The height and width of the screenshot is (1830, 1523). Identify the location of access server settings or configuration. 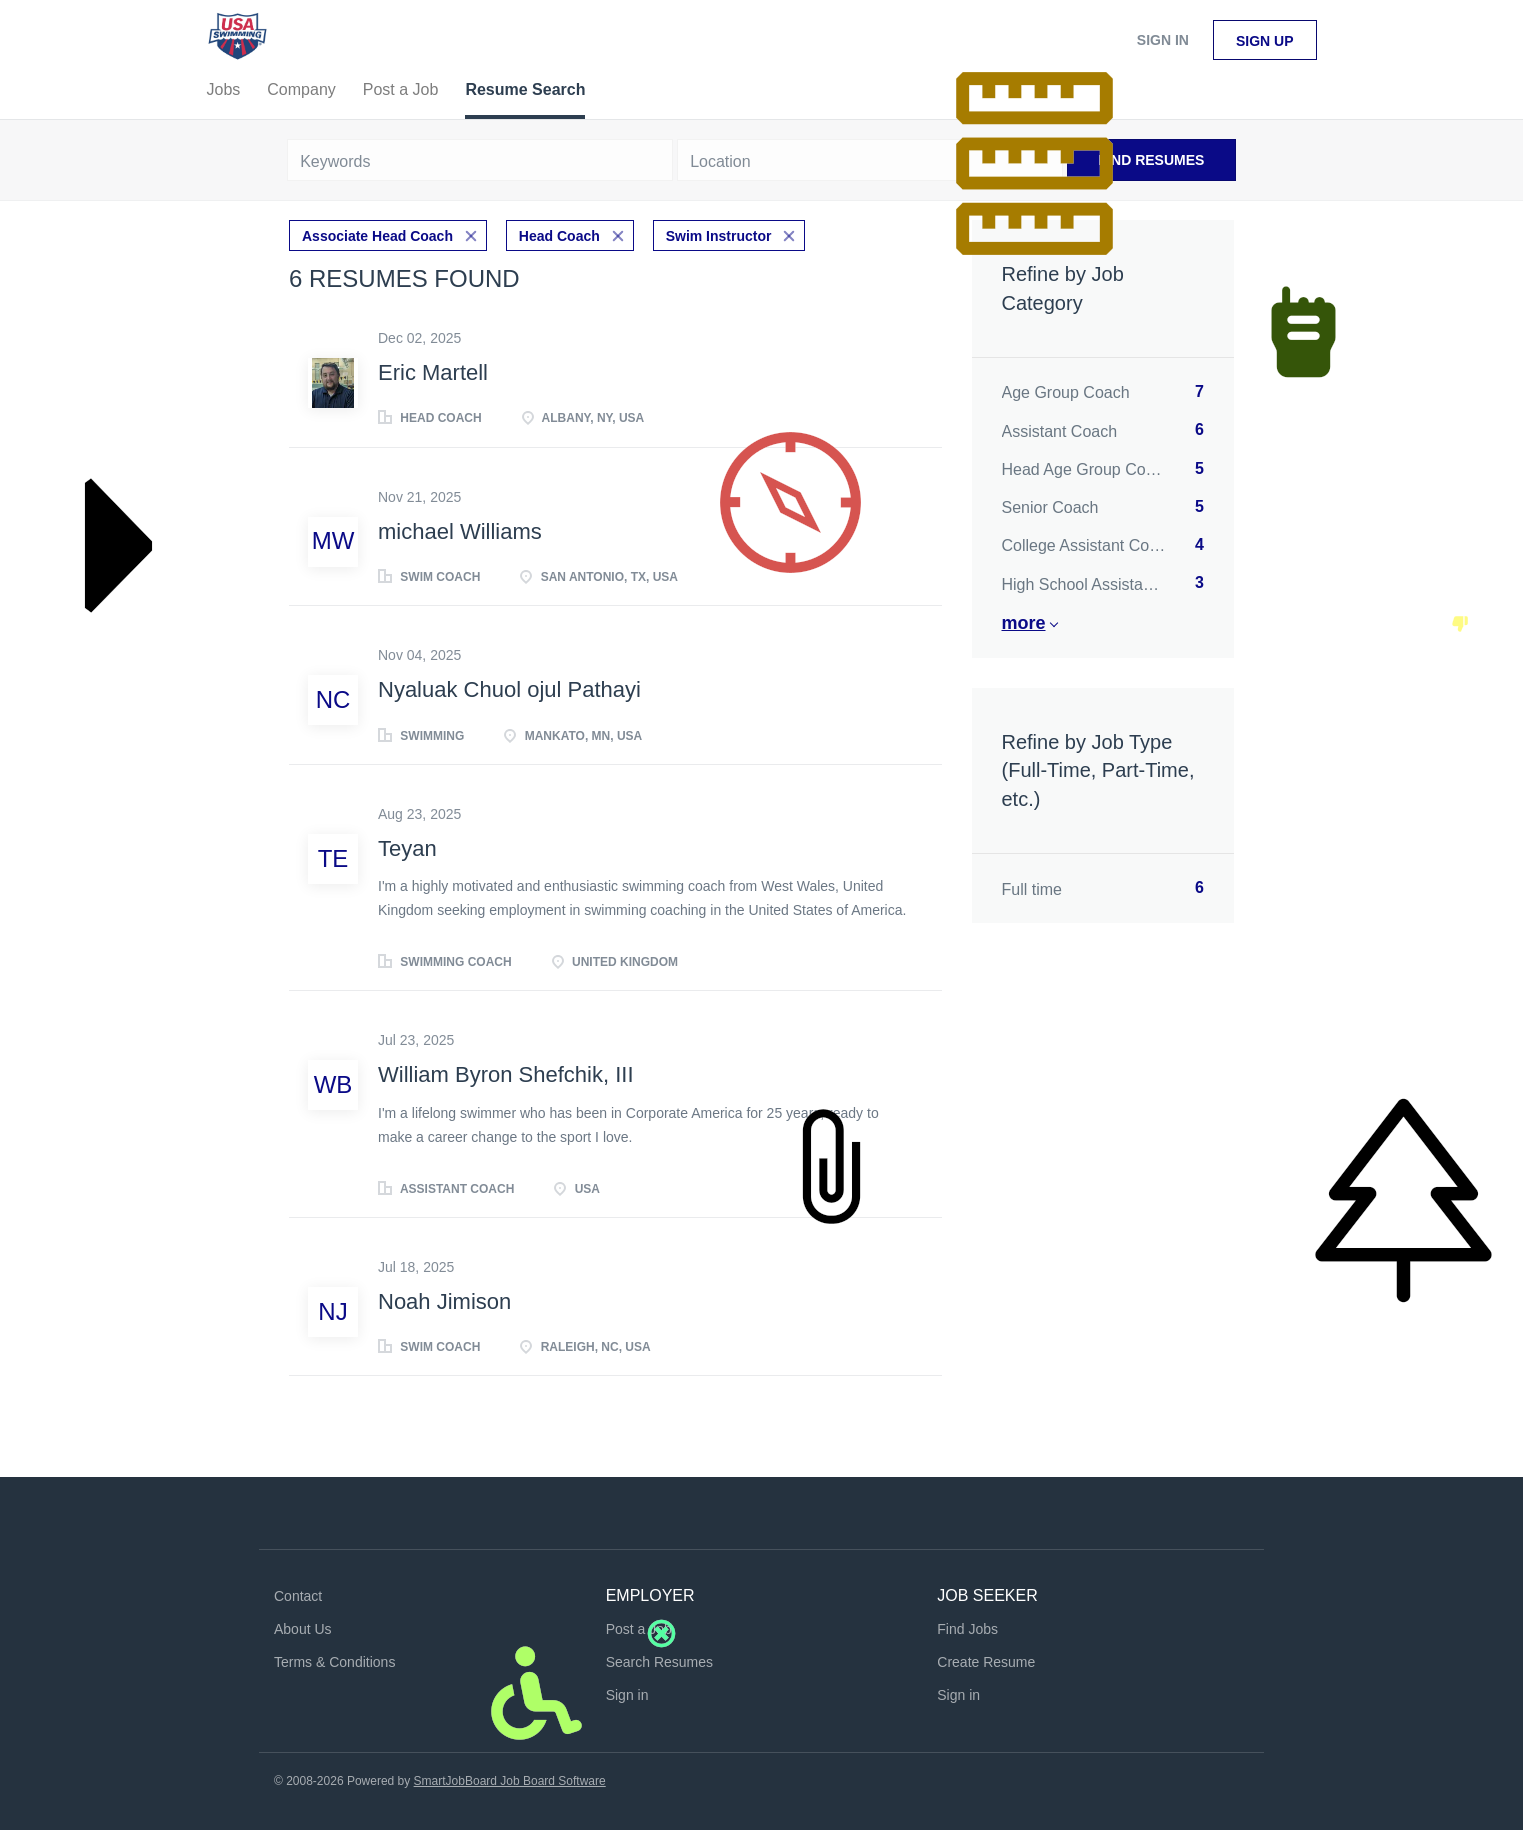
(1034, 163).